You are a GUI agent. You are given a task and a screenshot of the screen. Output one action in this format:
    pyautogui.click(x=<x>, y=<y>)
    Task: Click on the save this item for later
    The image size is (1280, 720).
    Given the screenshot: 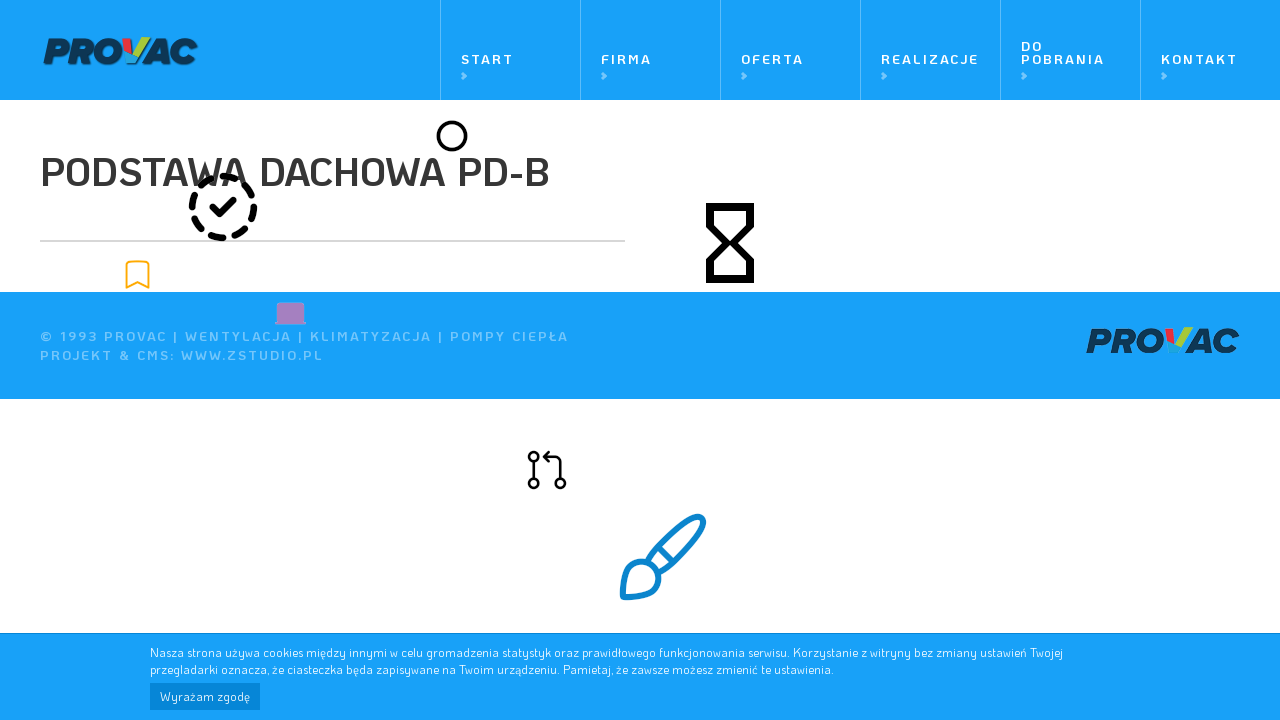 What is the action you would take?
    pyautogui.click(x=137, y=274)
    